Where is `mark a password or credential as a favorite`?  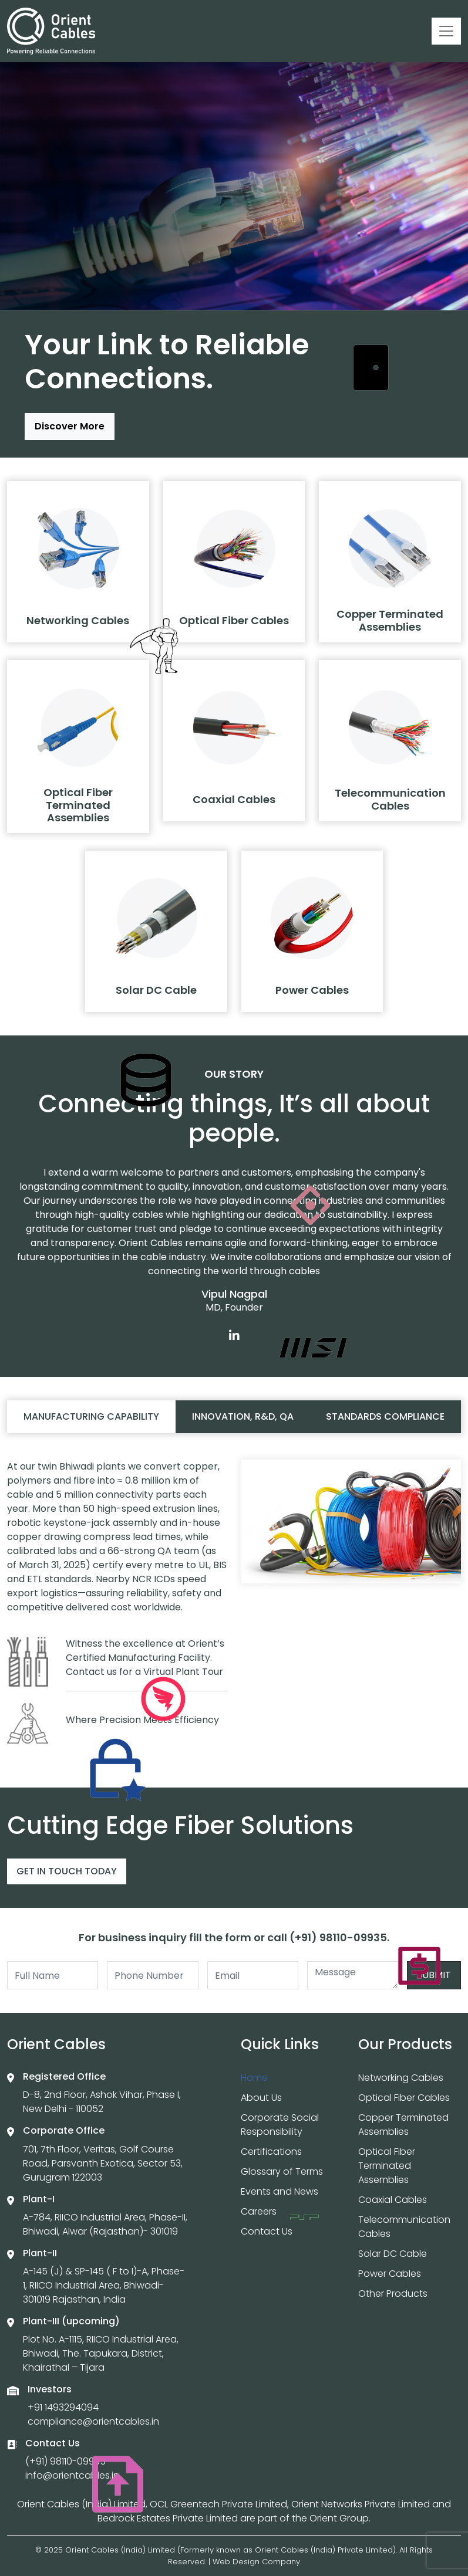
mark a password or credential as a favorite is located at coordinates (115, 1769).